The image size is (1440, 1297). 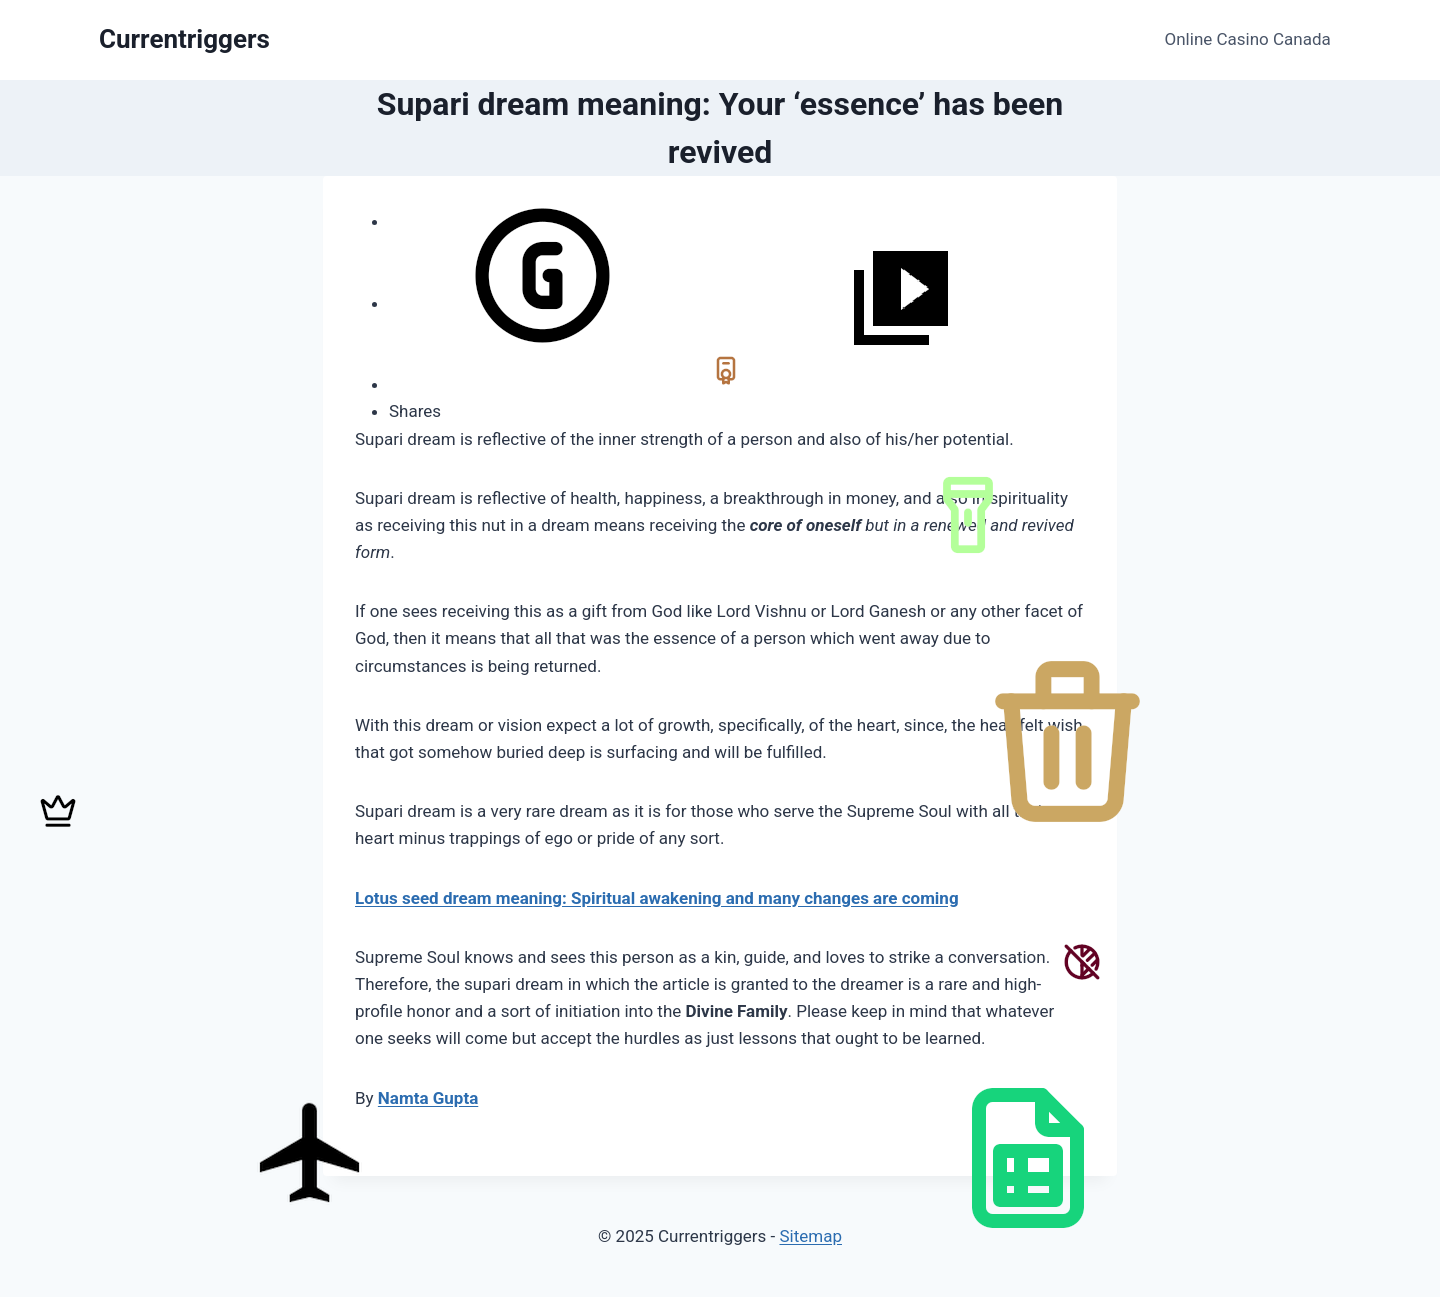 I want to click on delete selected item, so click(x=1067, y=741).